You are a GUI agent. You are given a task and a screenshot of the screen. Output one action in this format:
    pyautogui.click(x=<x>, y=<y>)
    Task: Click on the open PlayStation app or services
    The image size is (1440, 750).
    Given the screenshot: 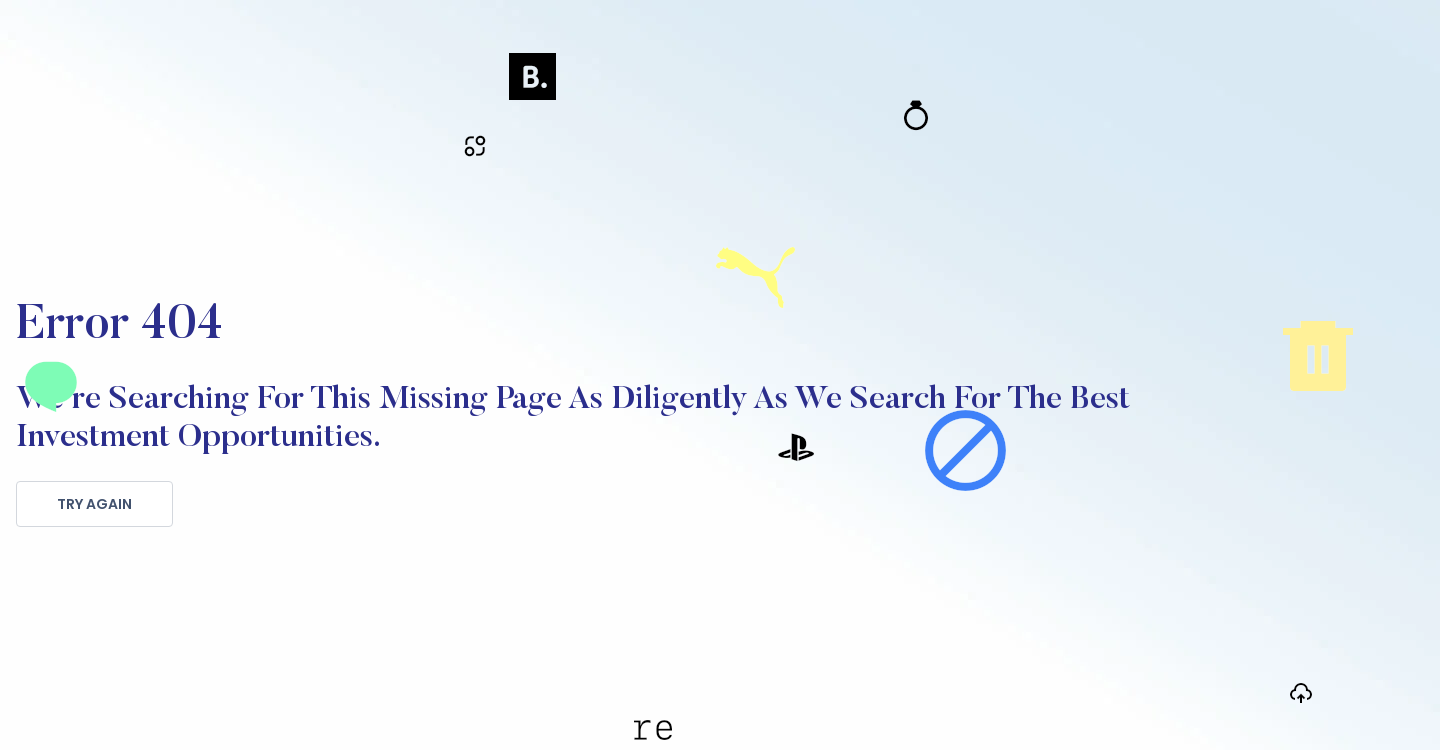 What is the action you would take?
    pyautogui.click(x=796, y=446)
    